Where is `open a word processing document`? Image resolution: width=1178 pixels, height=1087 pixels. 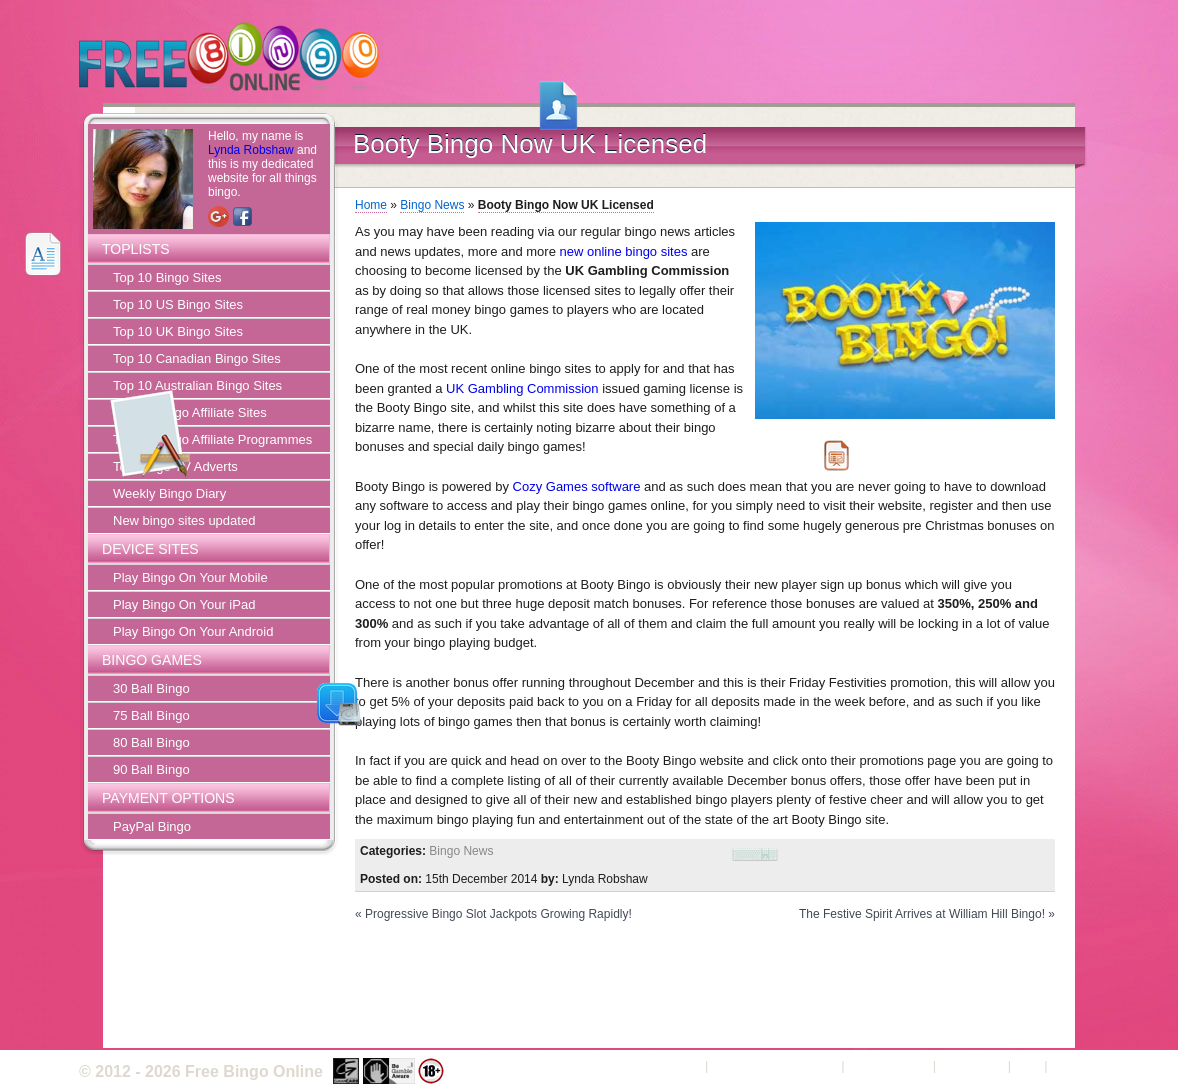
open a word processing document is located at coordinates (43, 254).